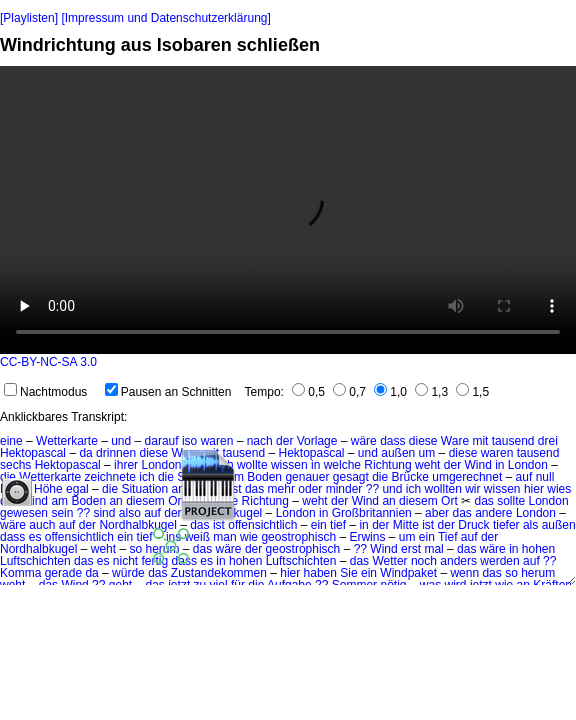 This screenshot has height=720, width=576. Describe the element at coordinates (208, 486) in the screenshot. I see `open a Logic Pro or GarageBand project file` at that location.